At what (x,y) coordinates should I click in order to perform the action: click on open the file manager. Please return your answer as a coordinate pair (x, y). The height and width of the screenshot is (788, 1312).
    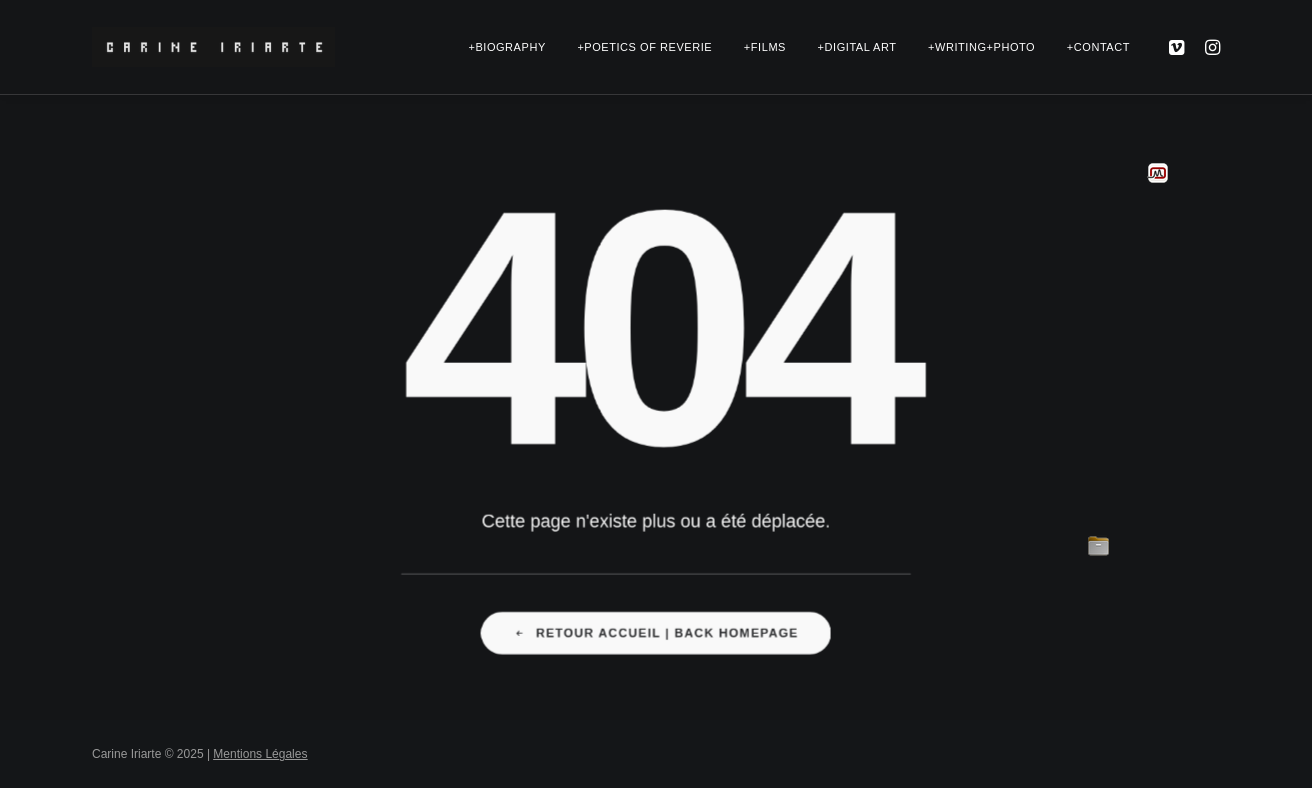
    Looking at the image, I should click on (1098, 545).